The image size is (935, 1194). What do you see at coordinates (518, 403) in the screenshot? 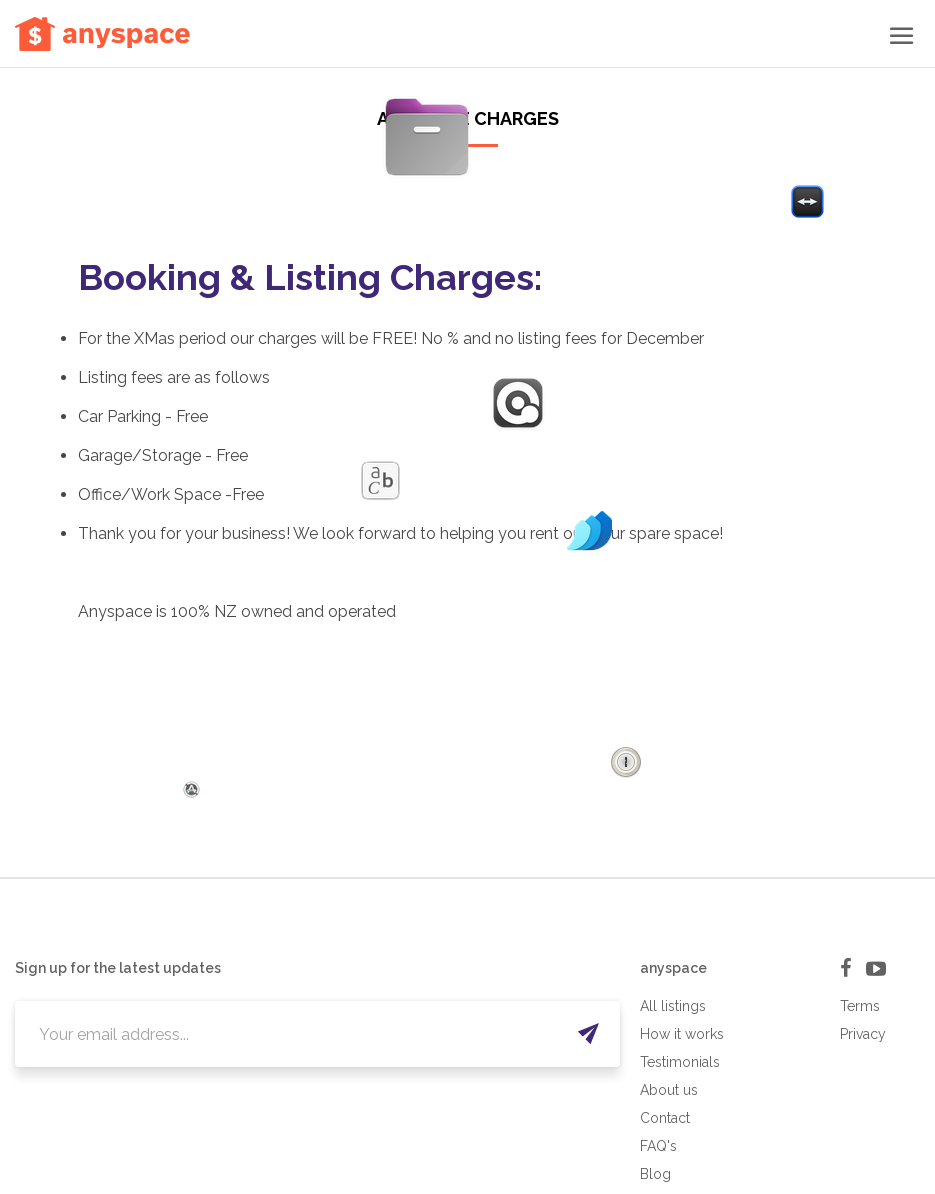
I see `open giada audio sequencer application` at bounding box center [518, 403].